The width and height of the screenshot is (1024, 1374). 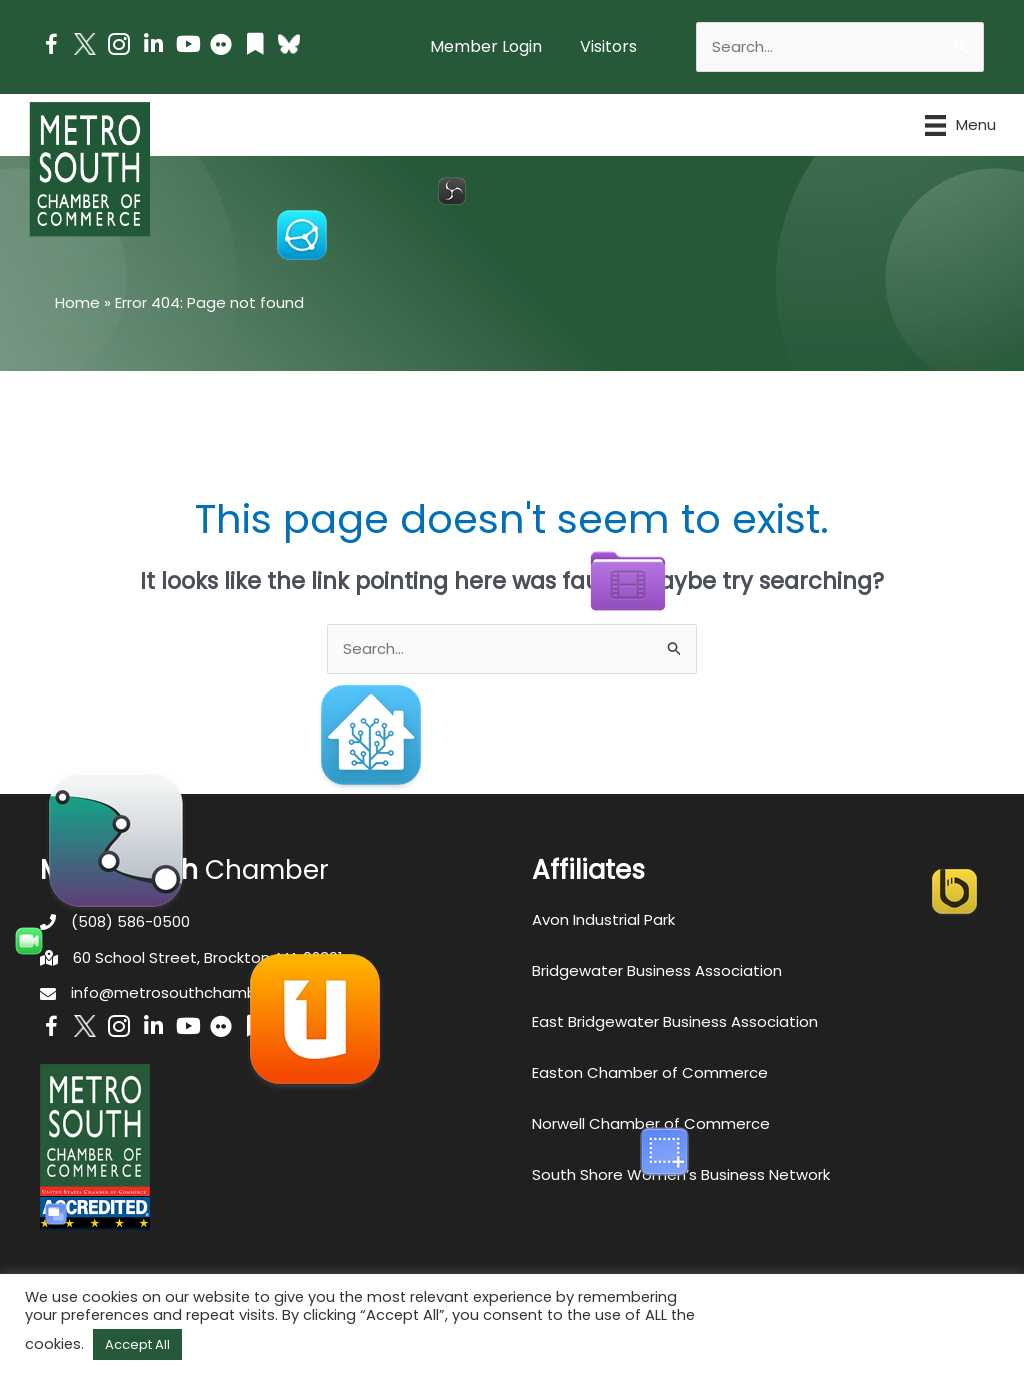 I want to click on open karbon vector graphics application, so click(x=116, y=840).